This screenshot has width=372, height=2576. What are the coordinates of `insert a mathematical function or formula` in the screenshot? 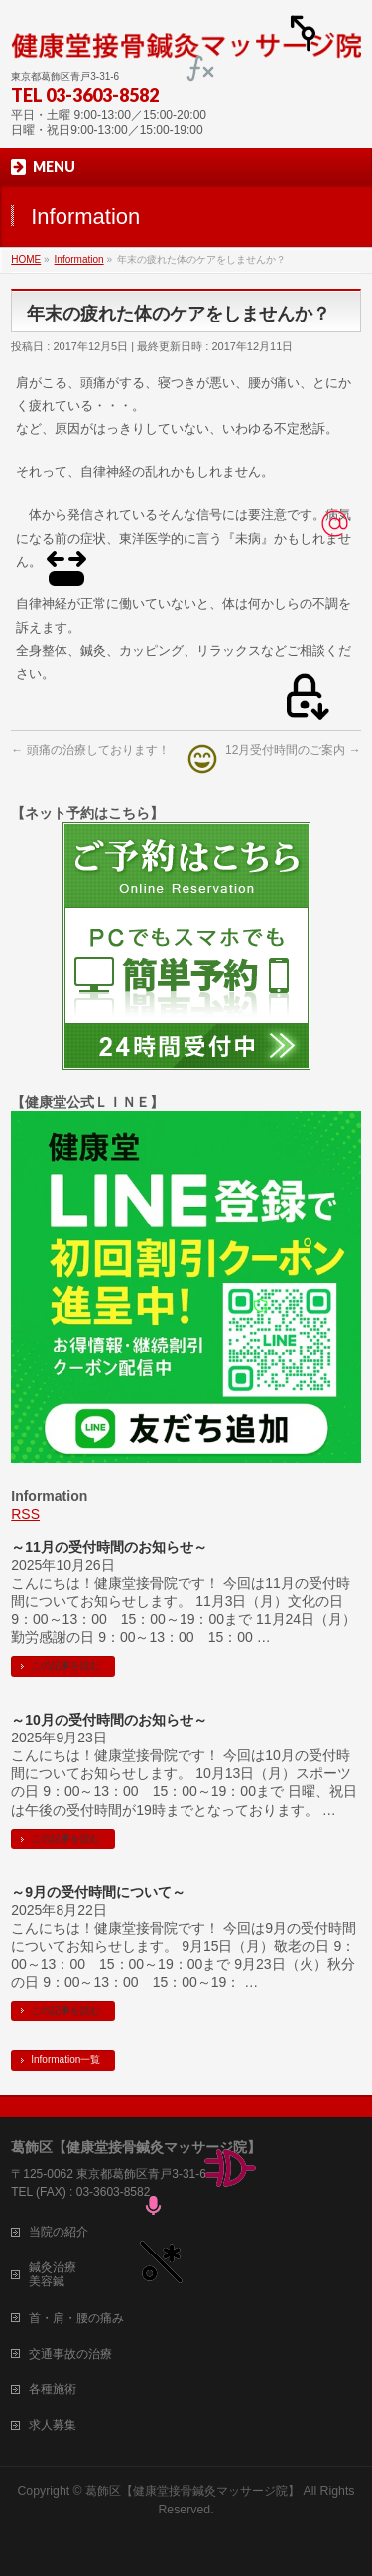 It's located at (200, 68).